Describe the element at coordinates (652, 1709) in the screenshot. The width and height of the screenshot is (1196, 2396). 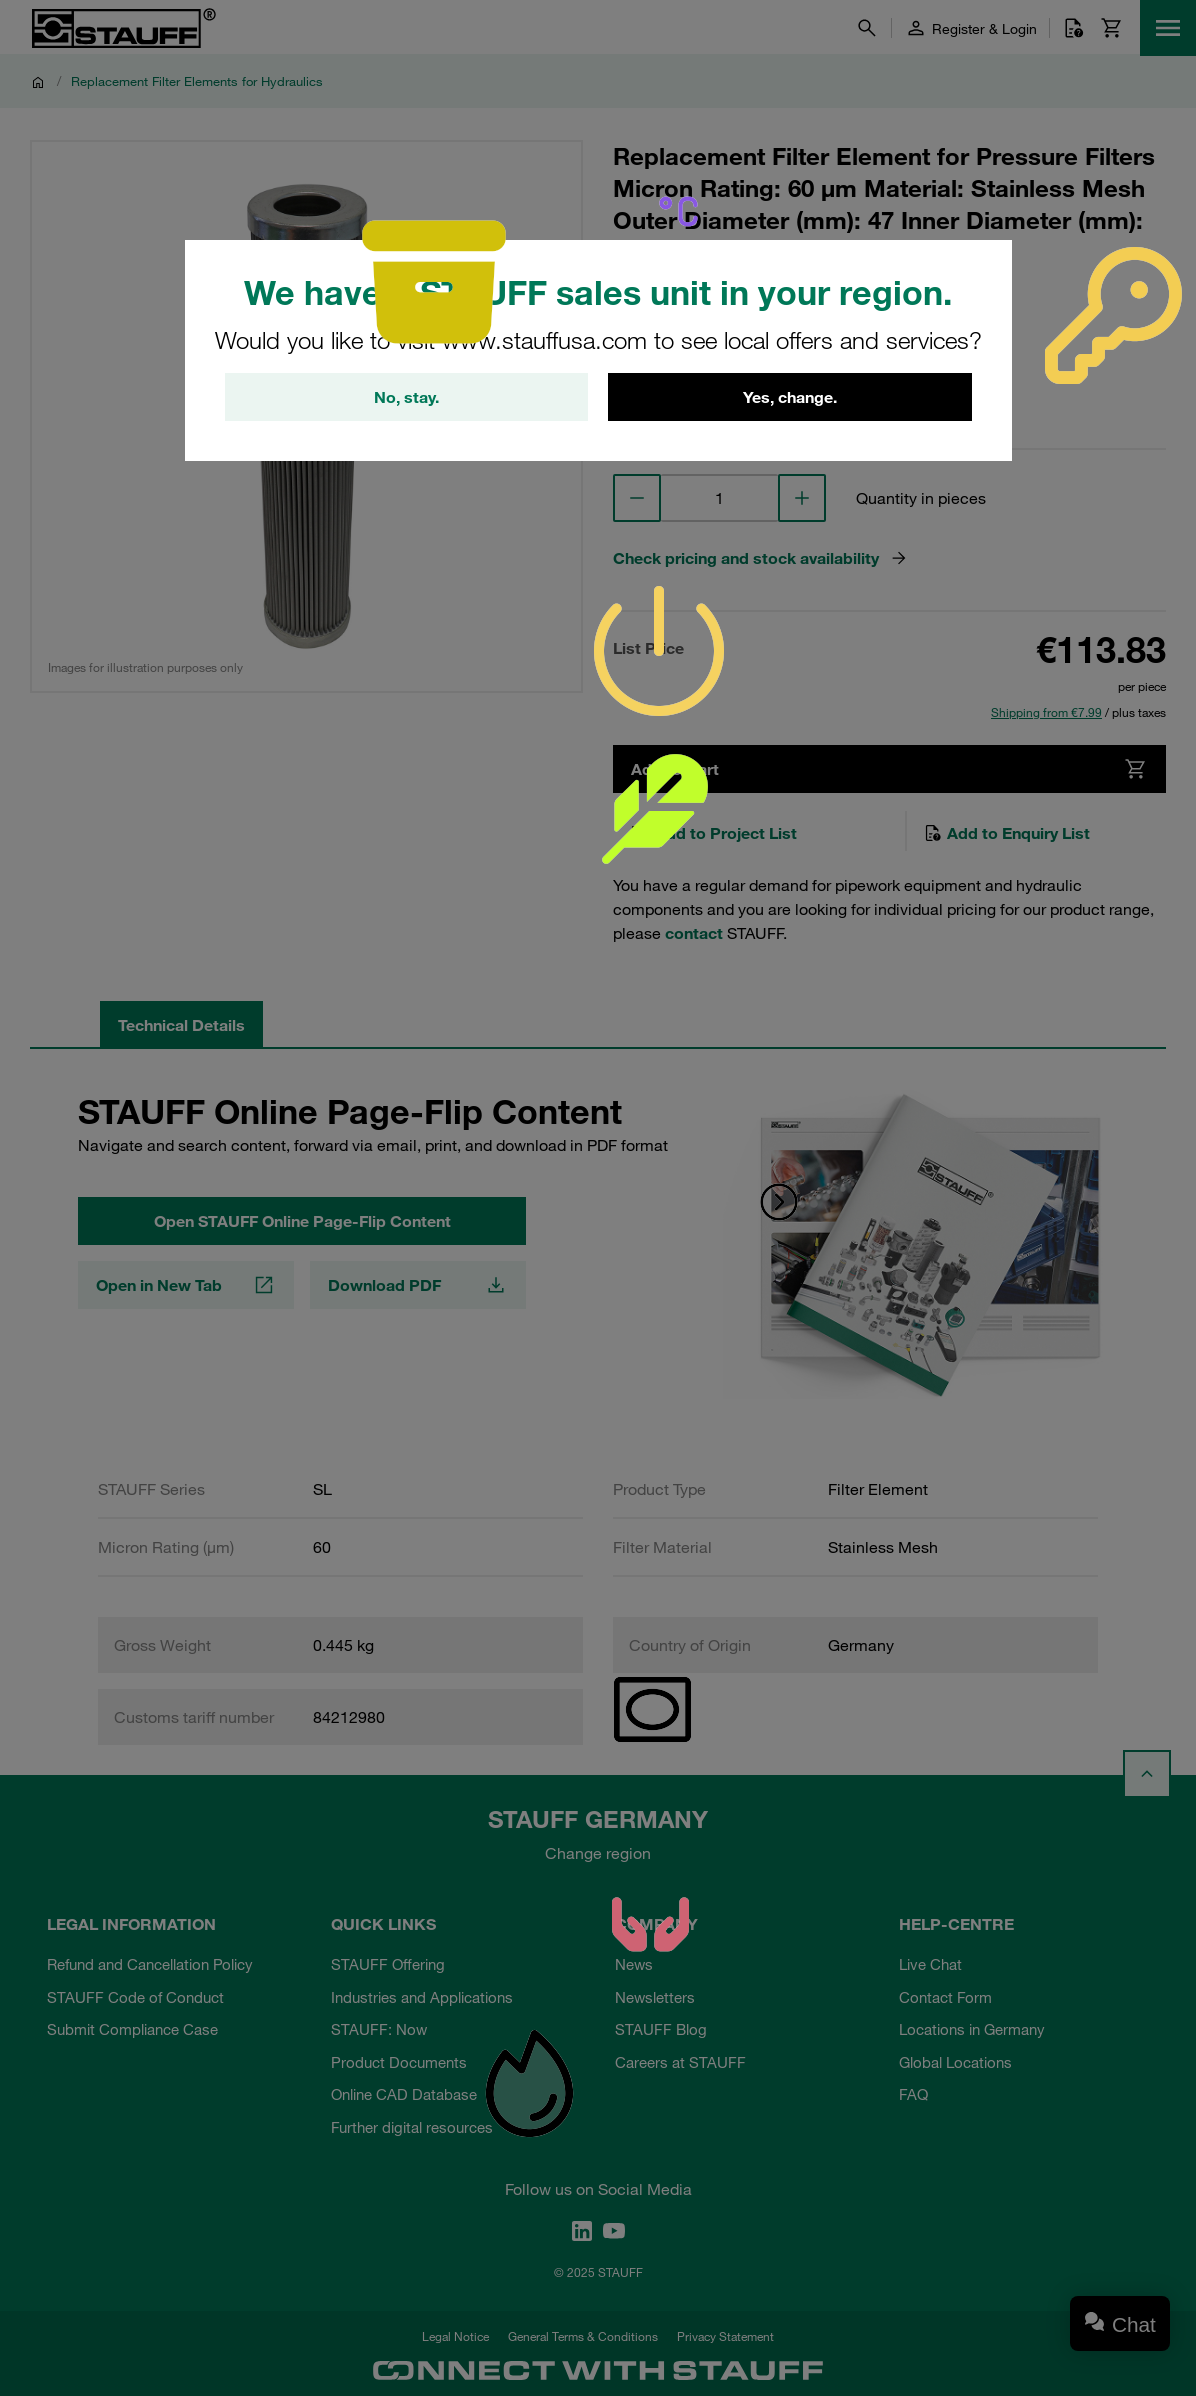
I see `apply vignette effect to image` at that location.